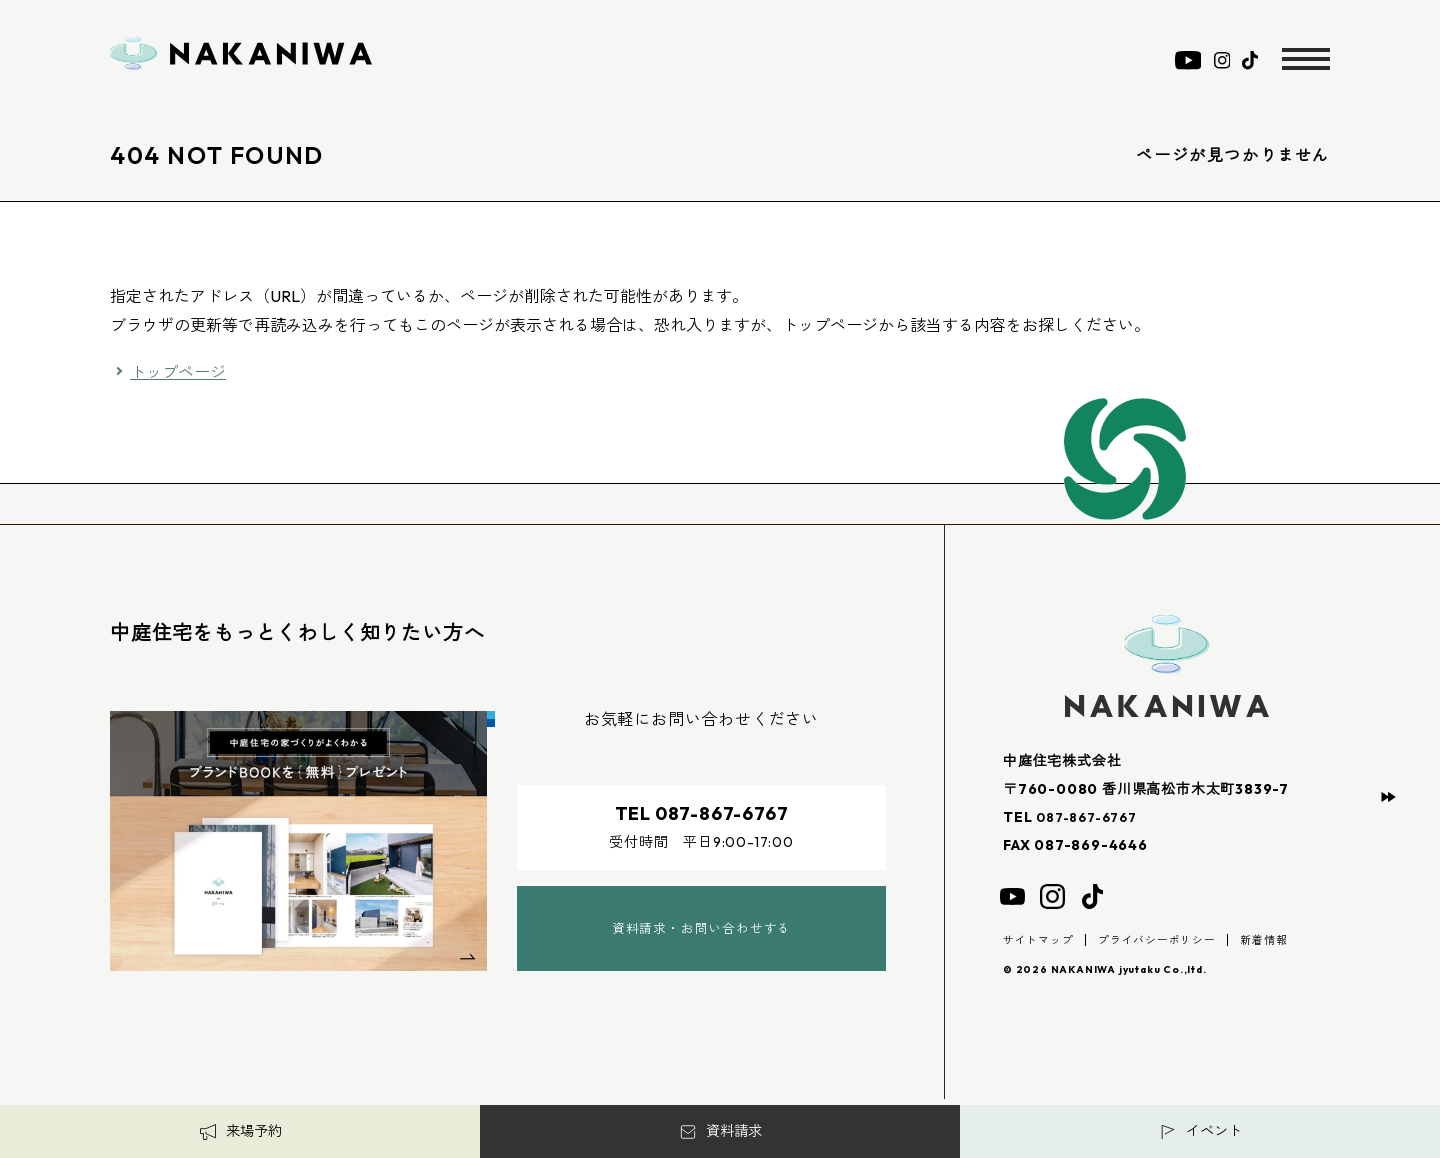  Describe the element at coordinates (1388, 797) in the screenshot. I see `fast forward media playback` at that location.